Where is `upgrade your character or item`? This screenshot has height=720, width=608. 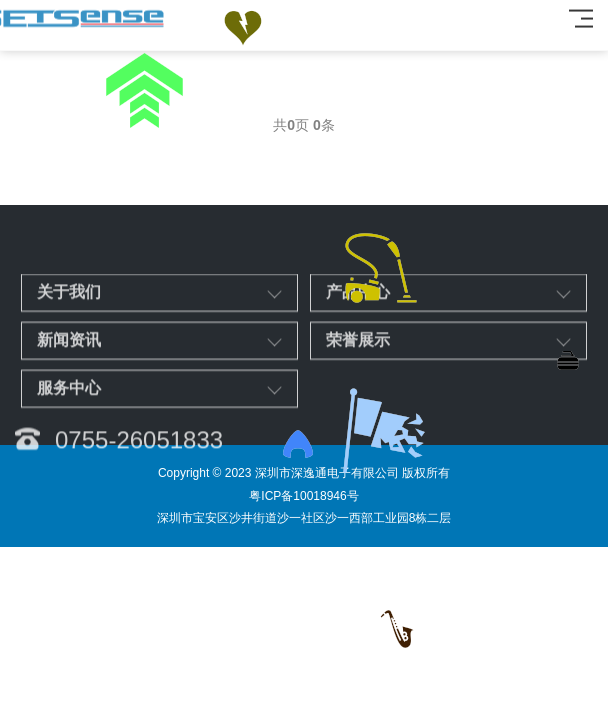 upgrade your character or item is located at coordinates (144, 90).